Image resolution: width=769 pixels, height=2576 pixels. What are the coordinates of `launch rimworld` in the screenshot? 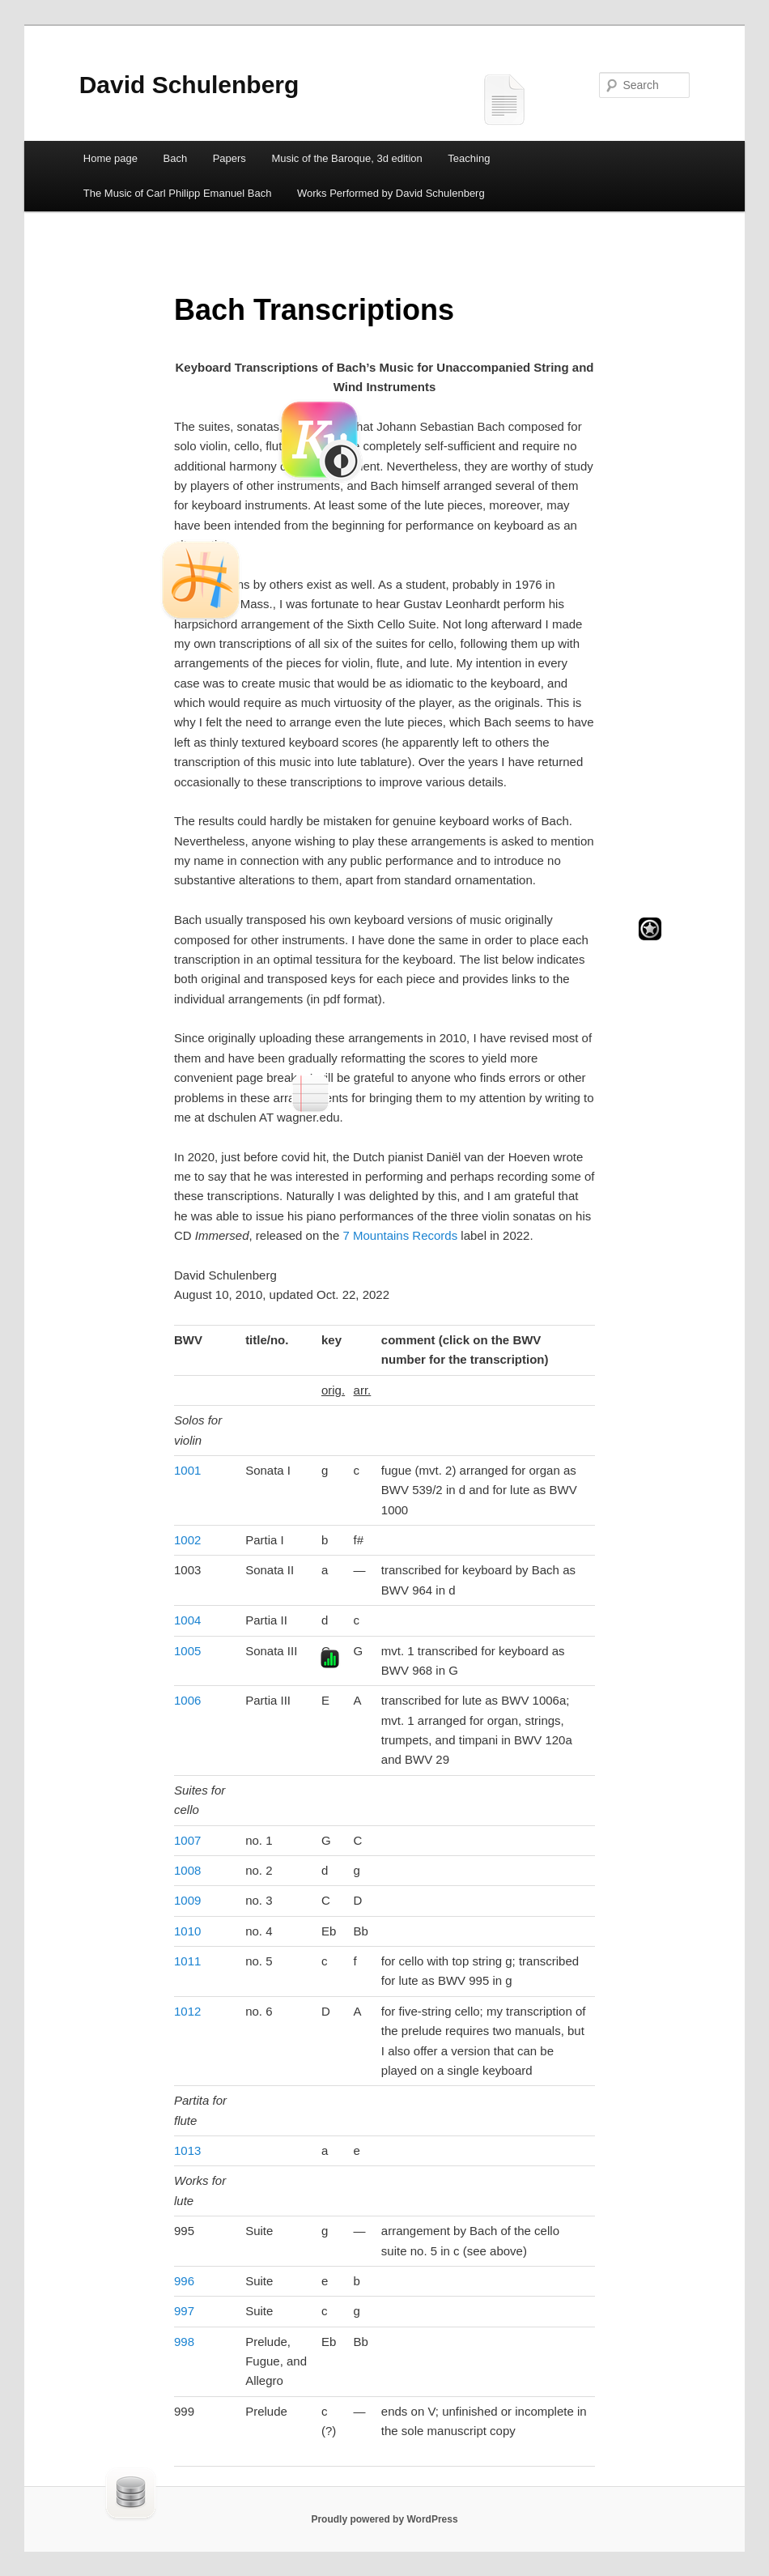 It's located at (650, 929).